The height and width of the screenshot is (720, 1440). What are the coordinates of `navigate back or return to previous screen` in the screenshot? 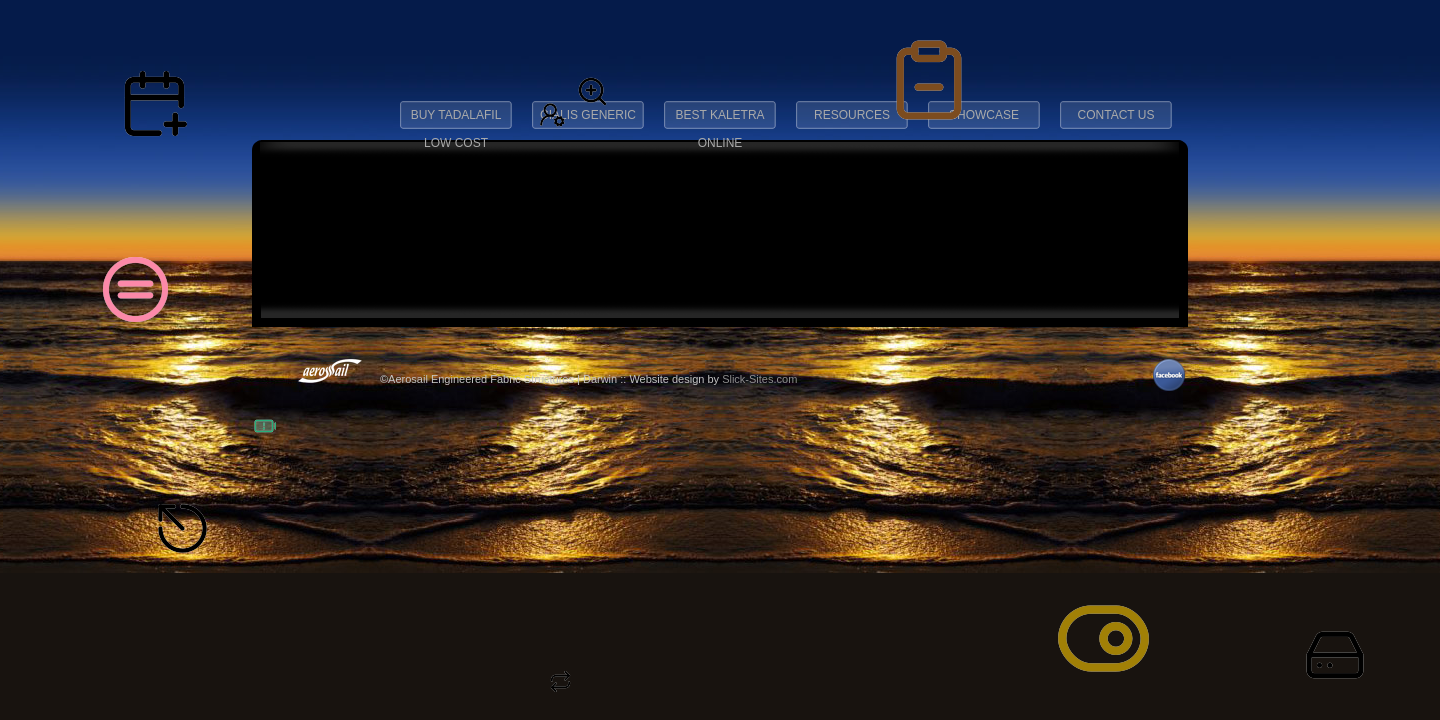 It's located at (182, 528).